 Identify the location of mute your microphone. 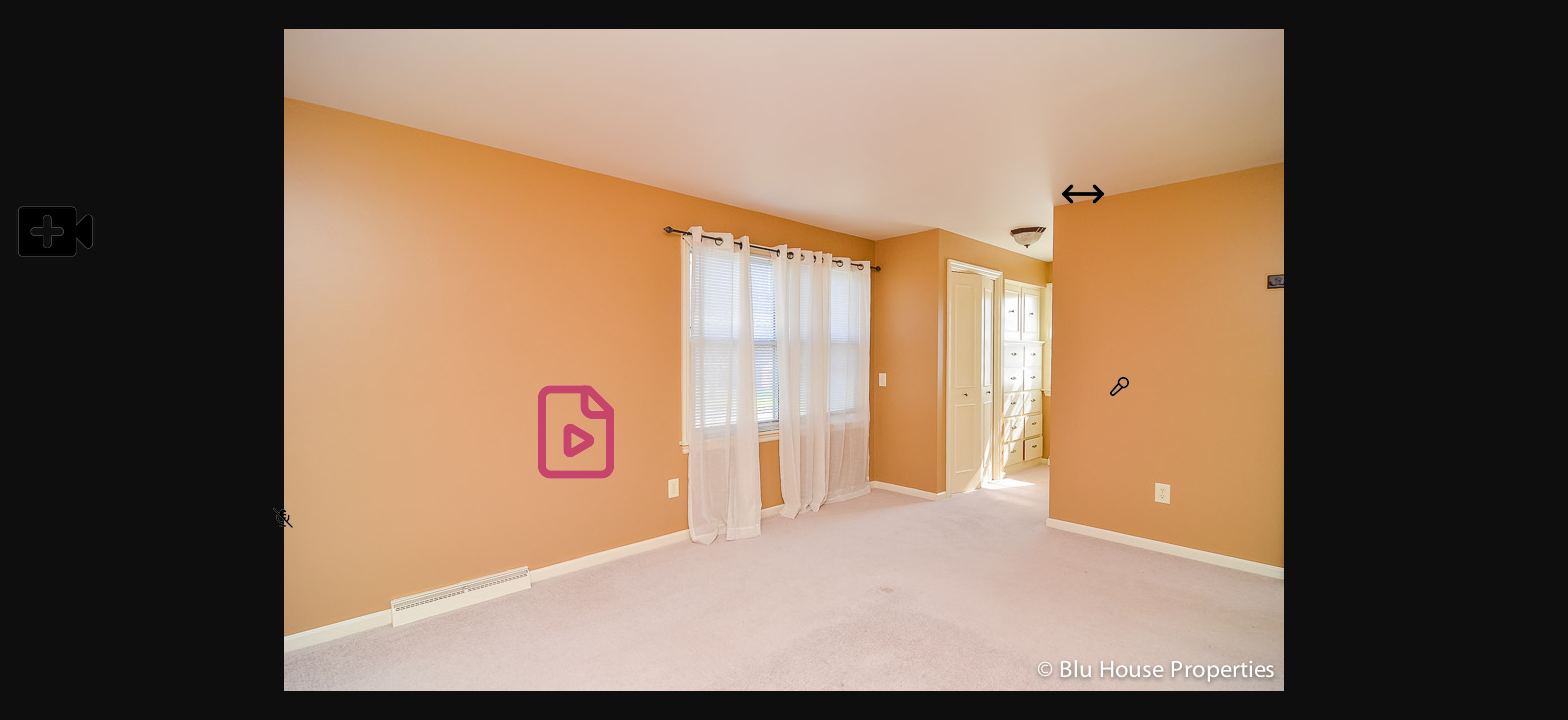
(283, 518).